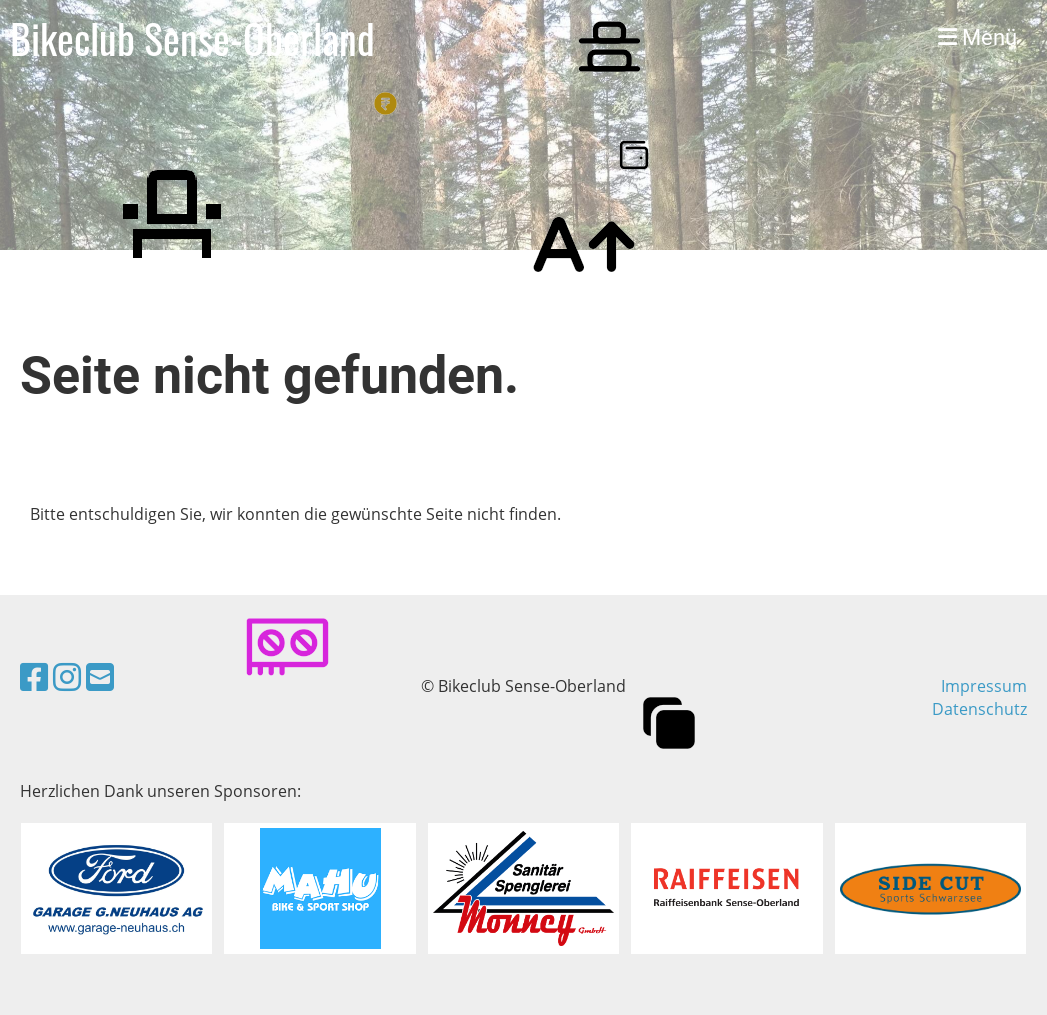 The height and width of the screenshot is (1015, 1047). Describe the element at coordinates (287, 645) in the screenshot. I see `view graphics card or GPU information` at that location.